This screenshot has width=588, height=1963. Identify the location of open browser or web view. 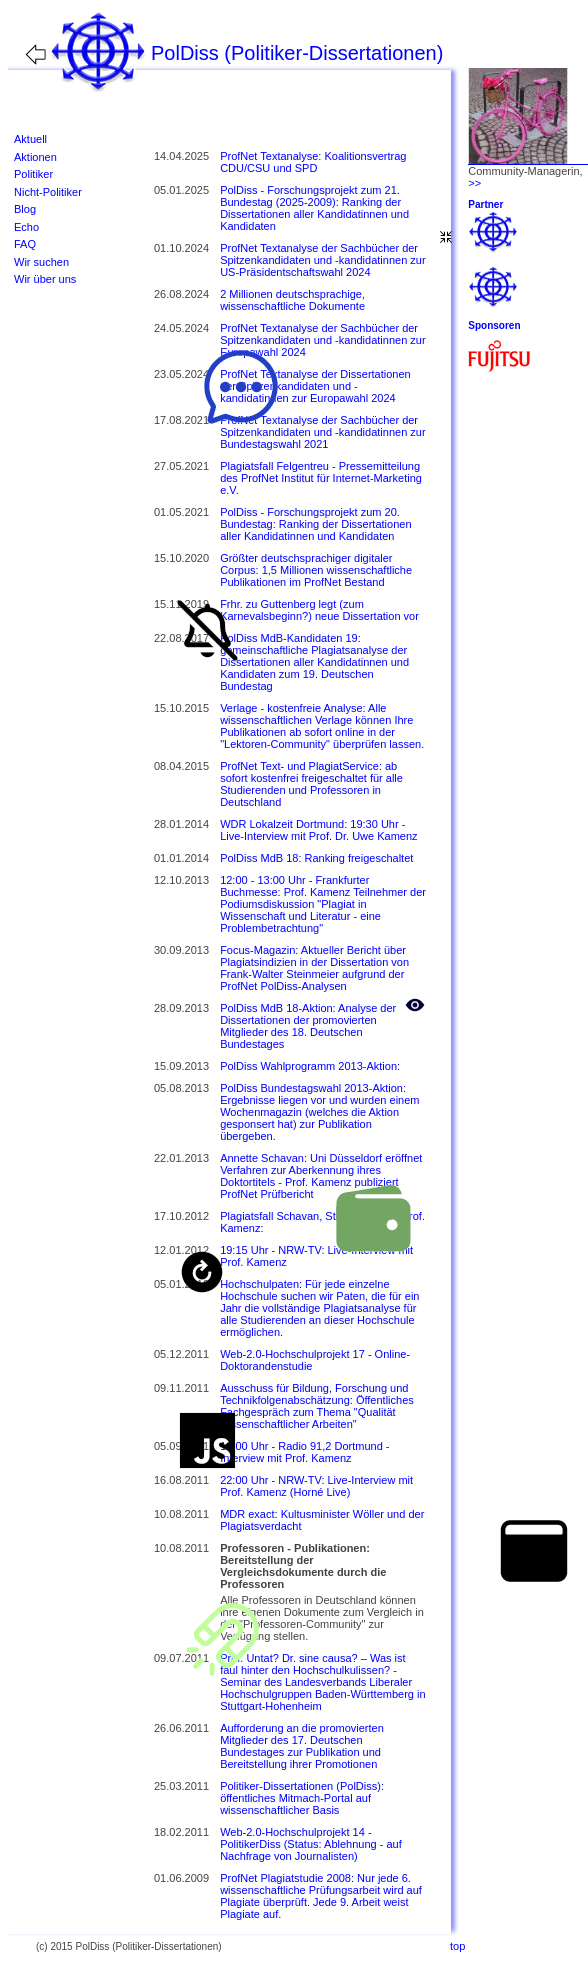
(534, 1551).